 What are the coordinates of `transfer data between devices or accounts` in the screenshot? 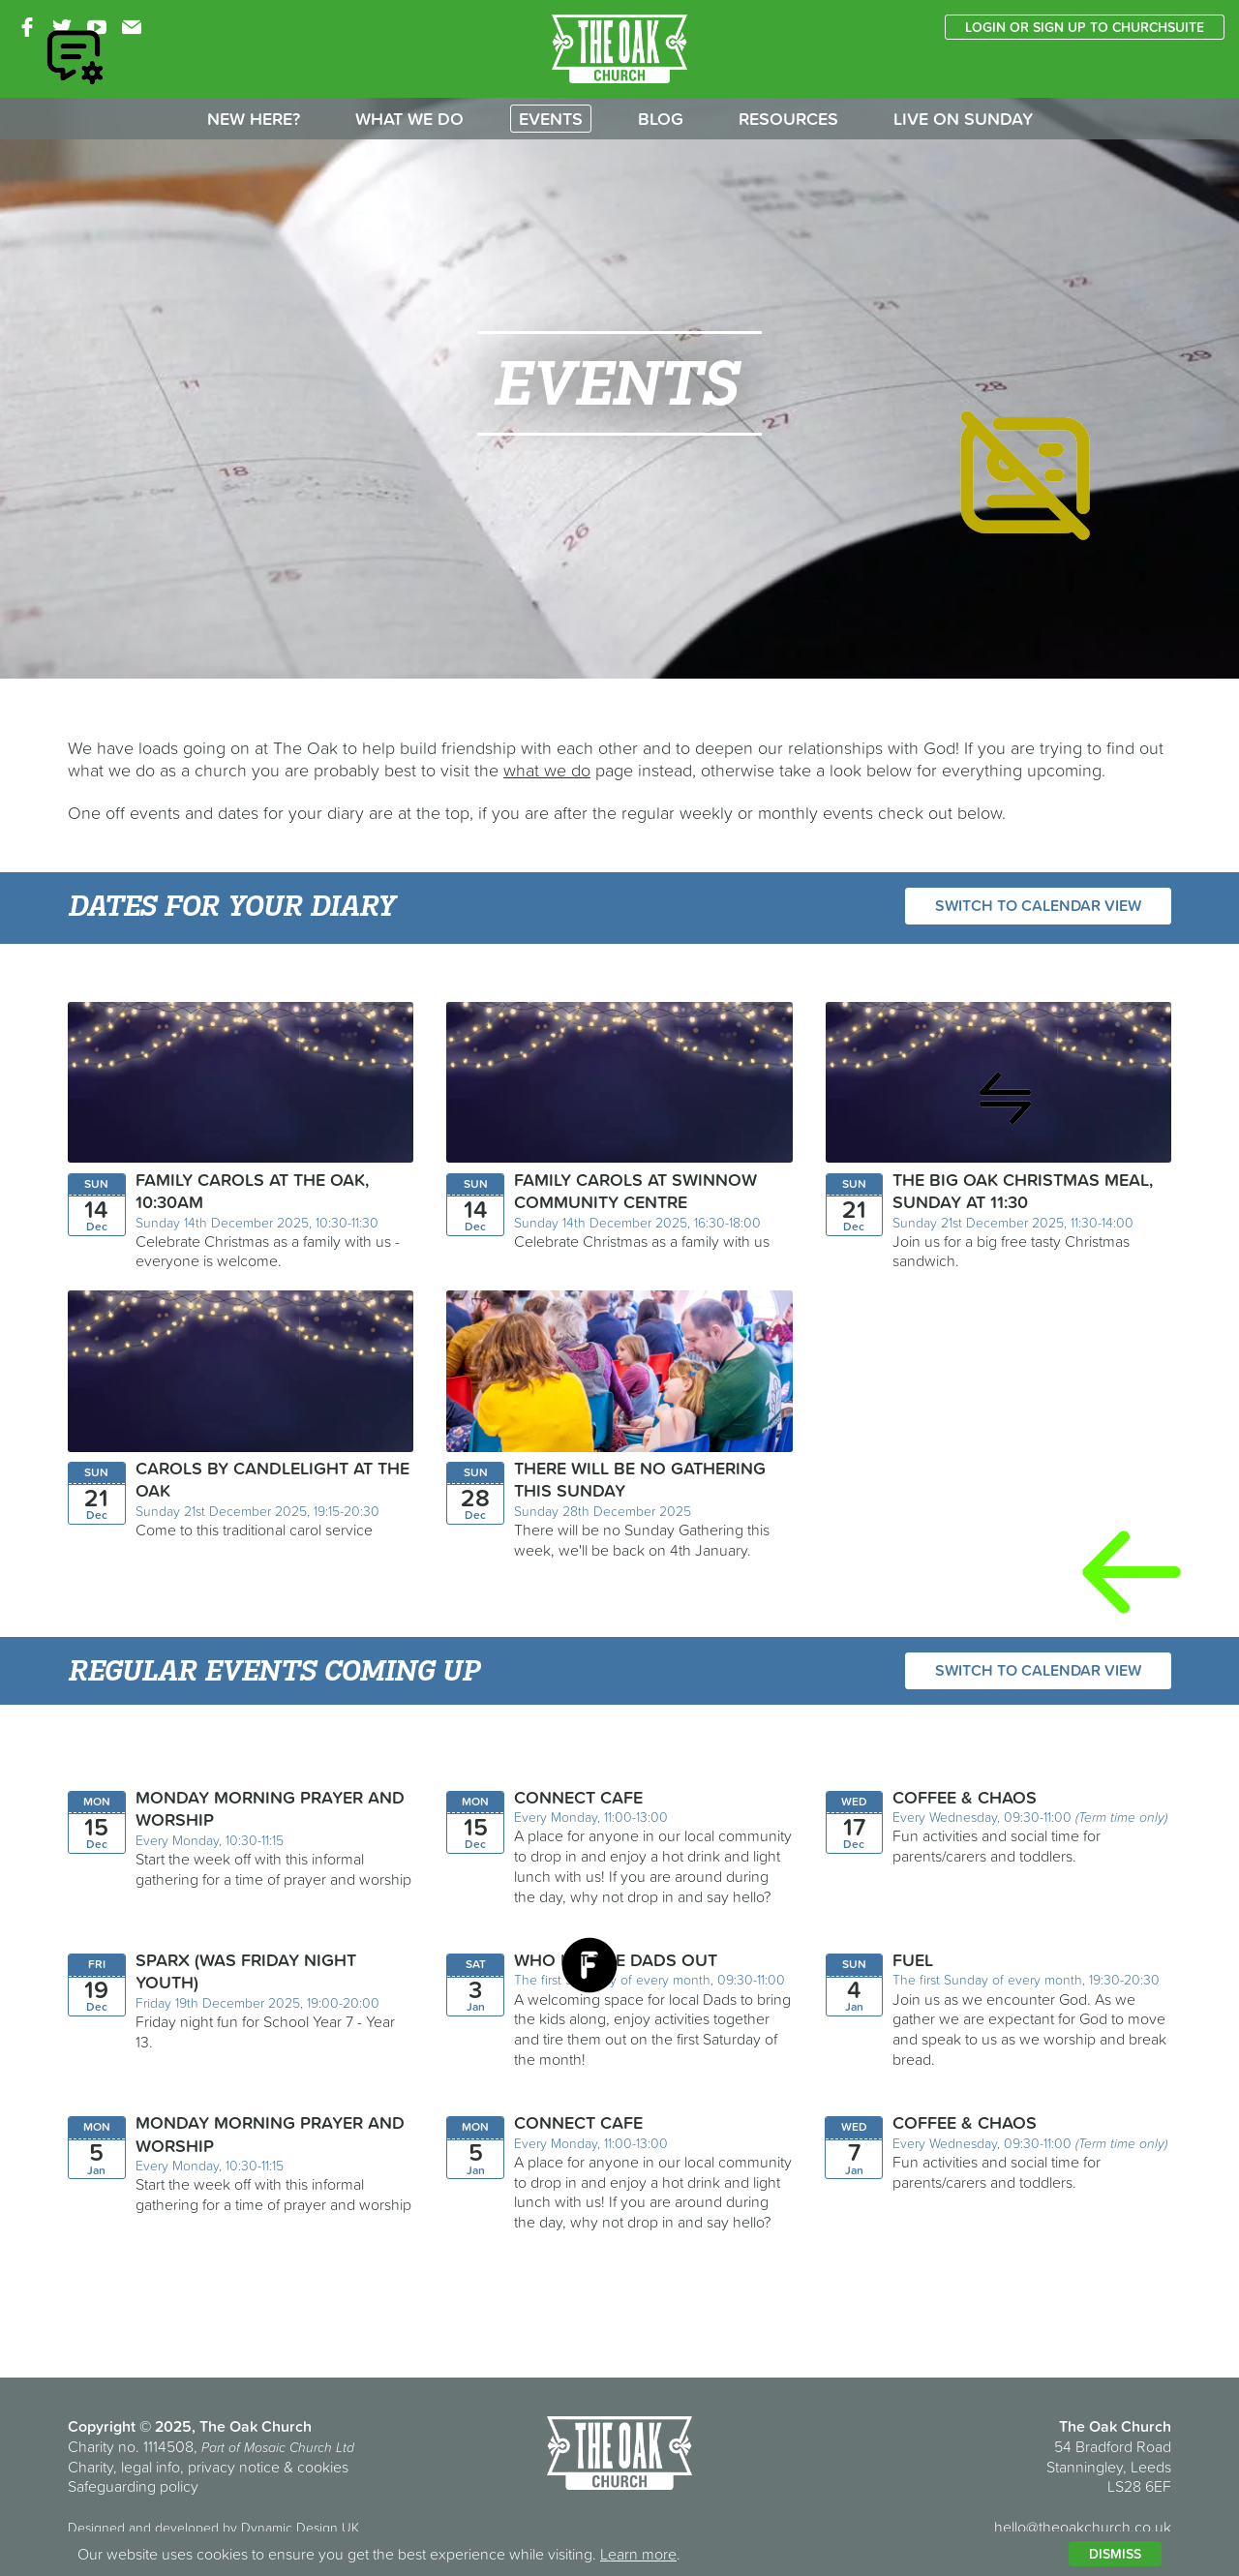 It's located at (1005, 1098).